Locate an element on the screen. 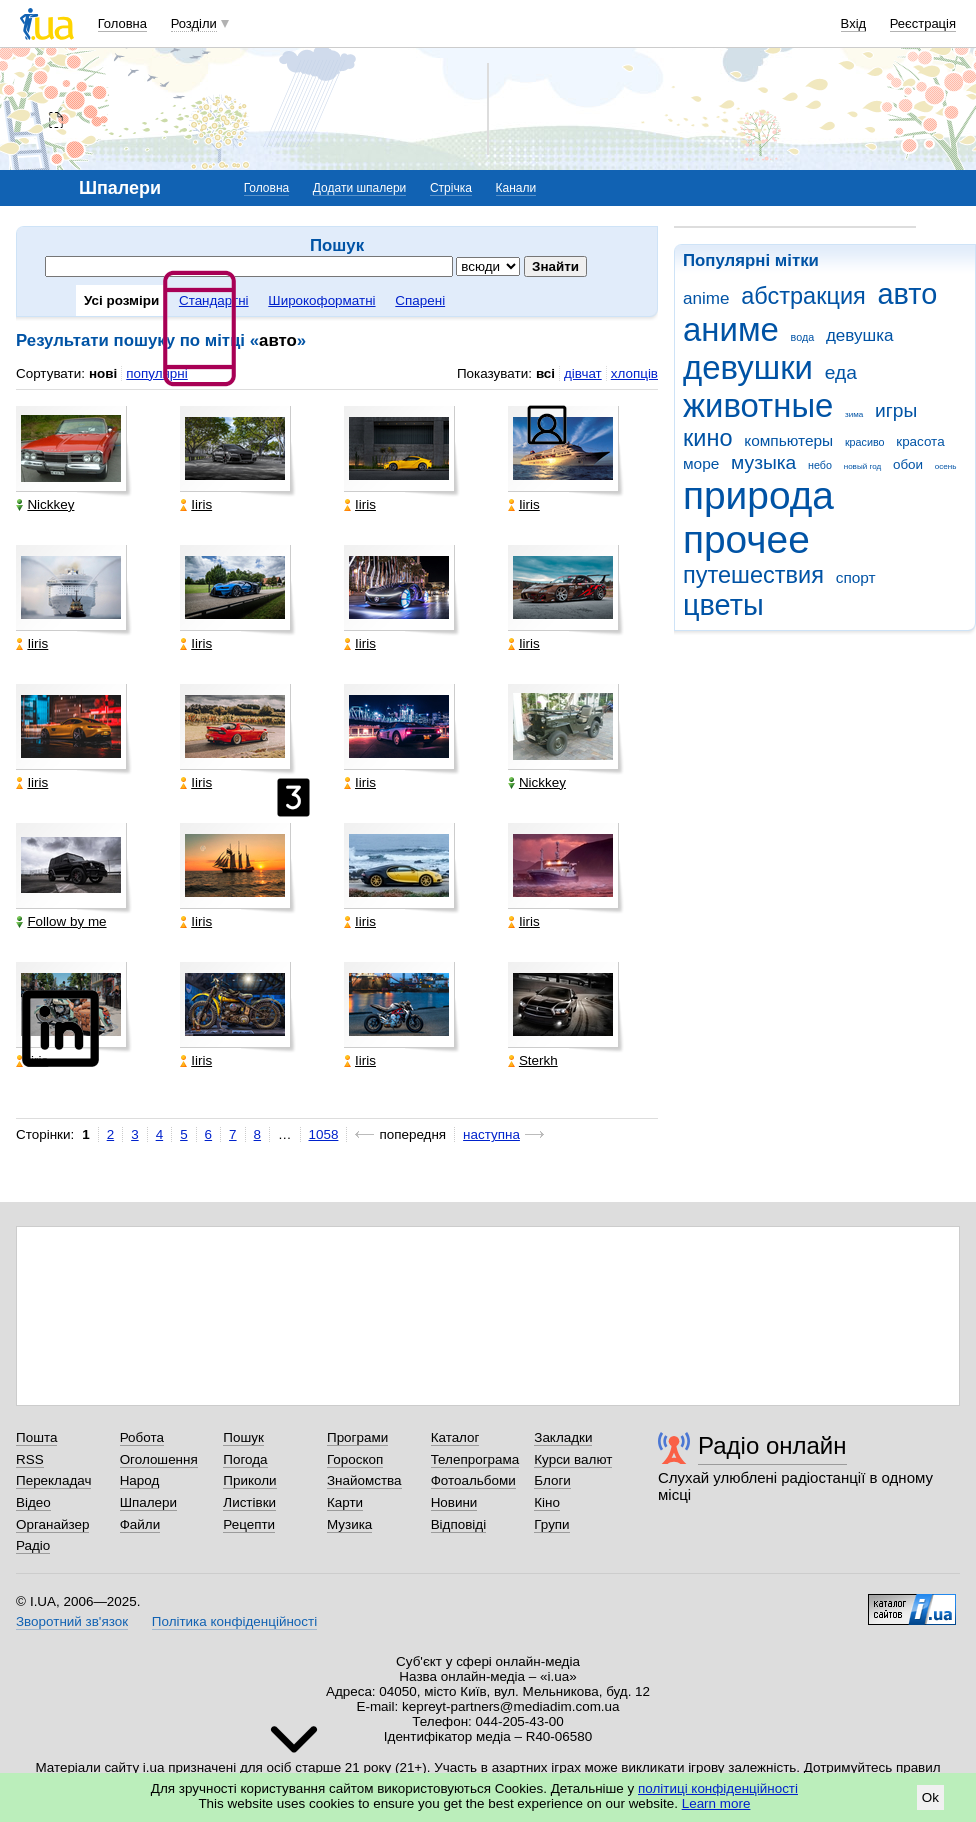 This screenshot has width=976, height=1822. expand a dropdown menu or collapsible section is located at coordinates (294, 1740).